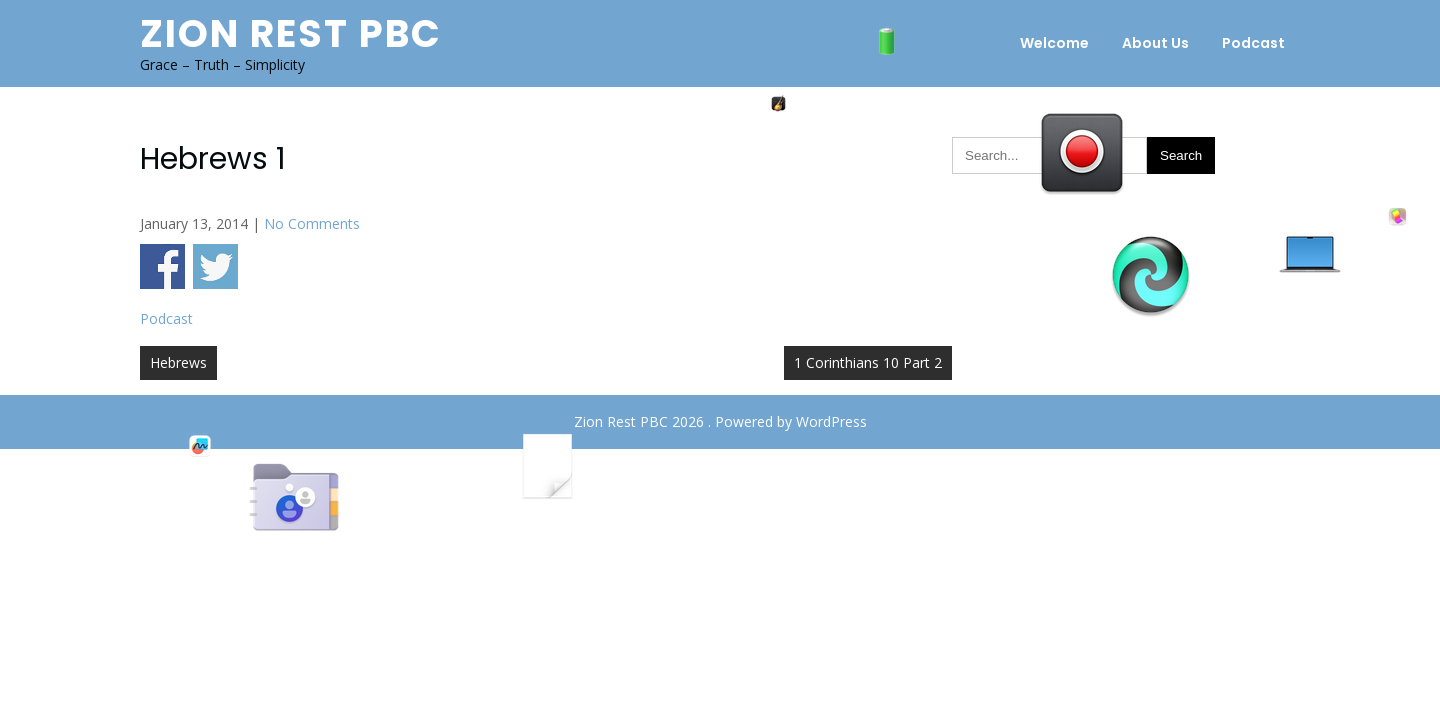  I want to click on open GarageBand music creation app, so click(778, 103).